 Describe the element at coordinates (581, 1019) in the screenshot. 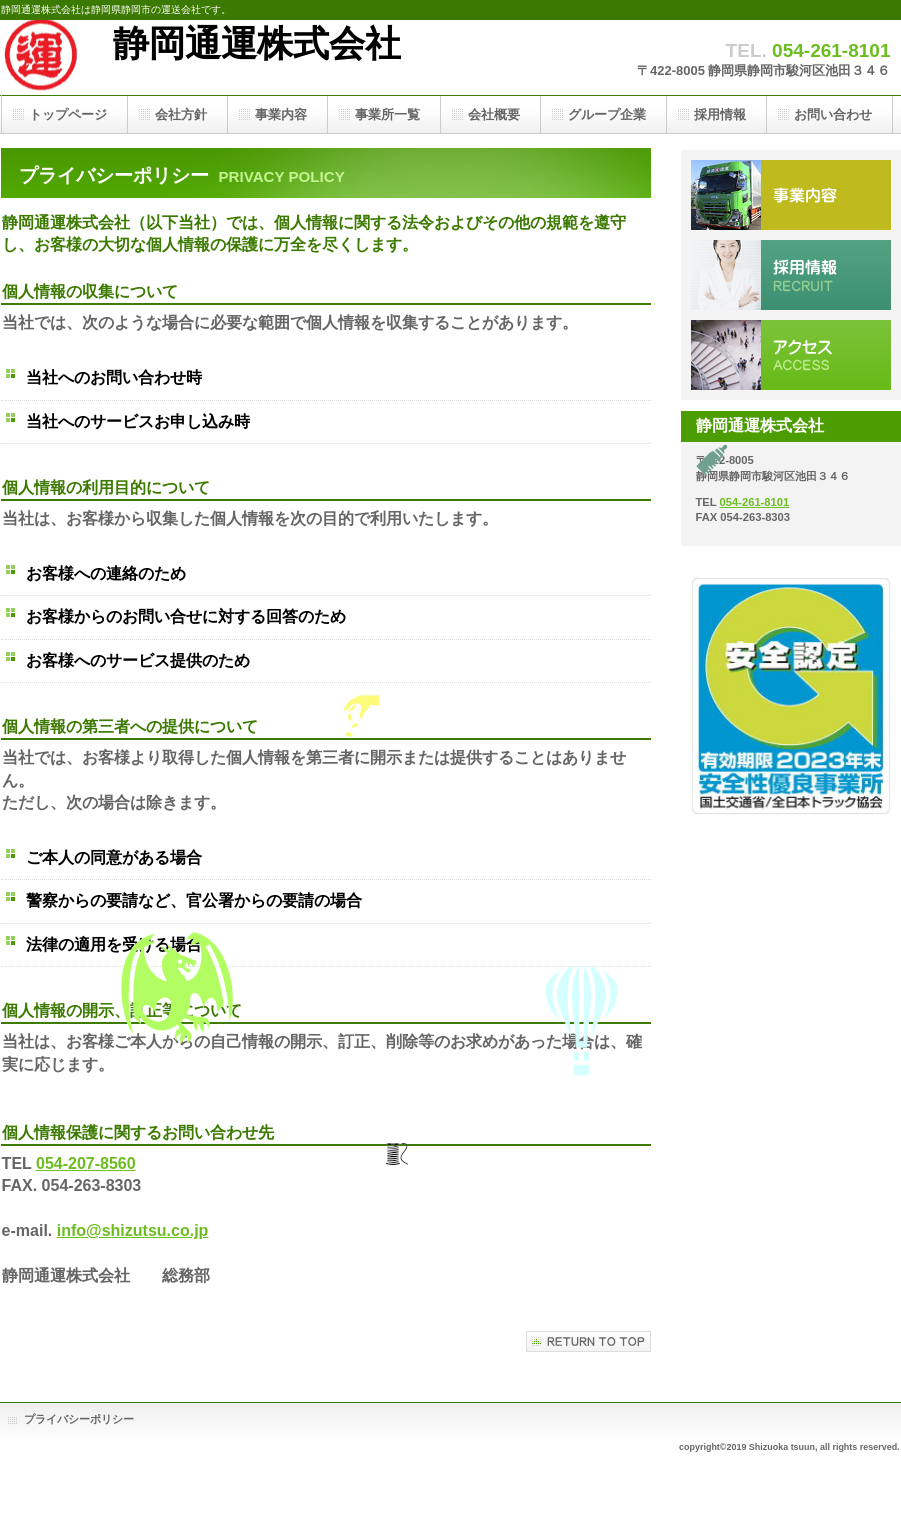

I see `access travel or adventure features` at that location.